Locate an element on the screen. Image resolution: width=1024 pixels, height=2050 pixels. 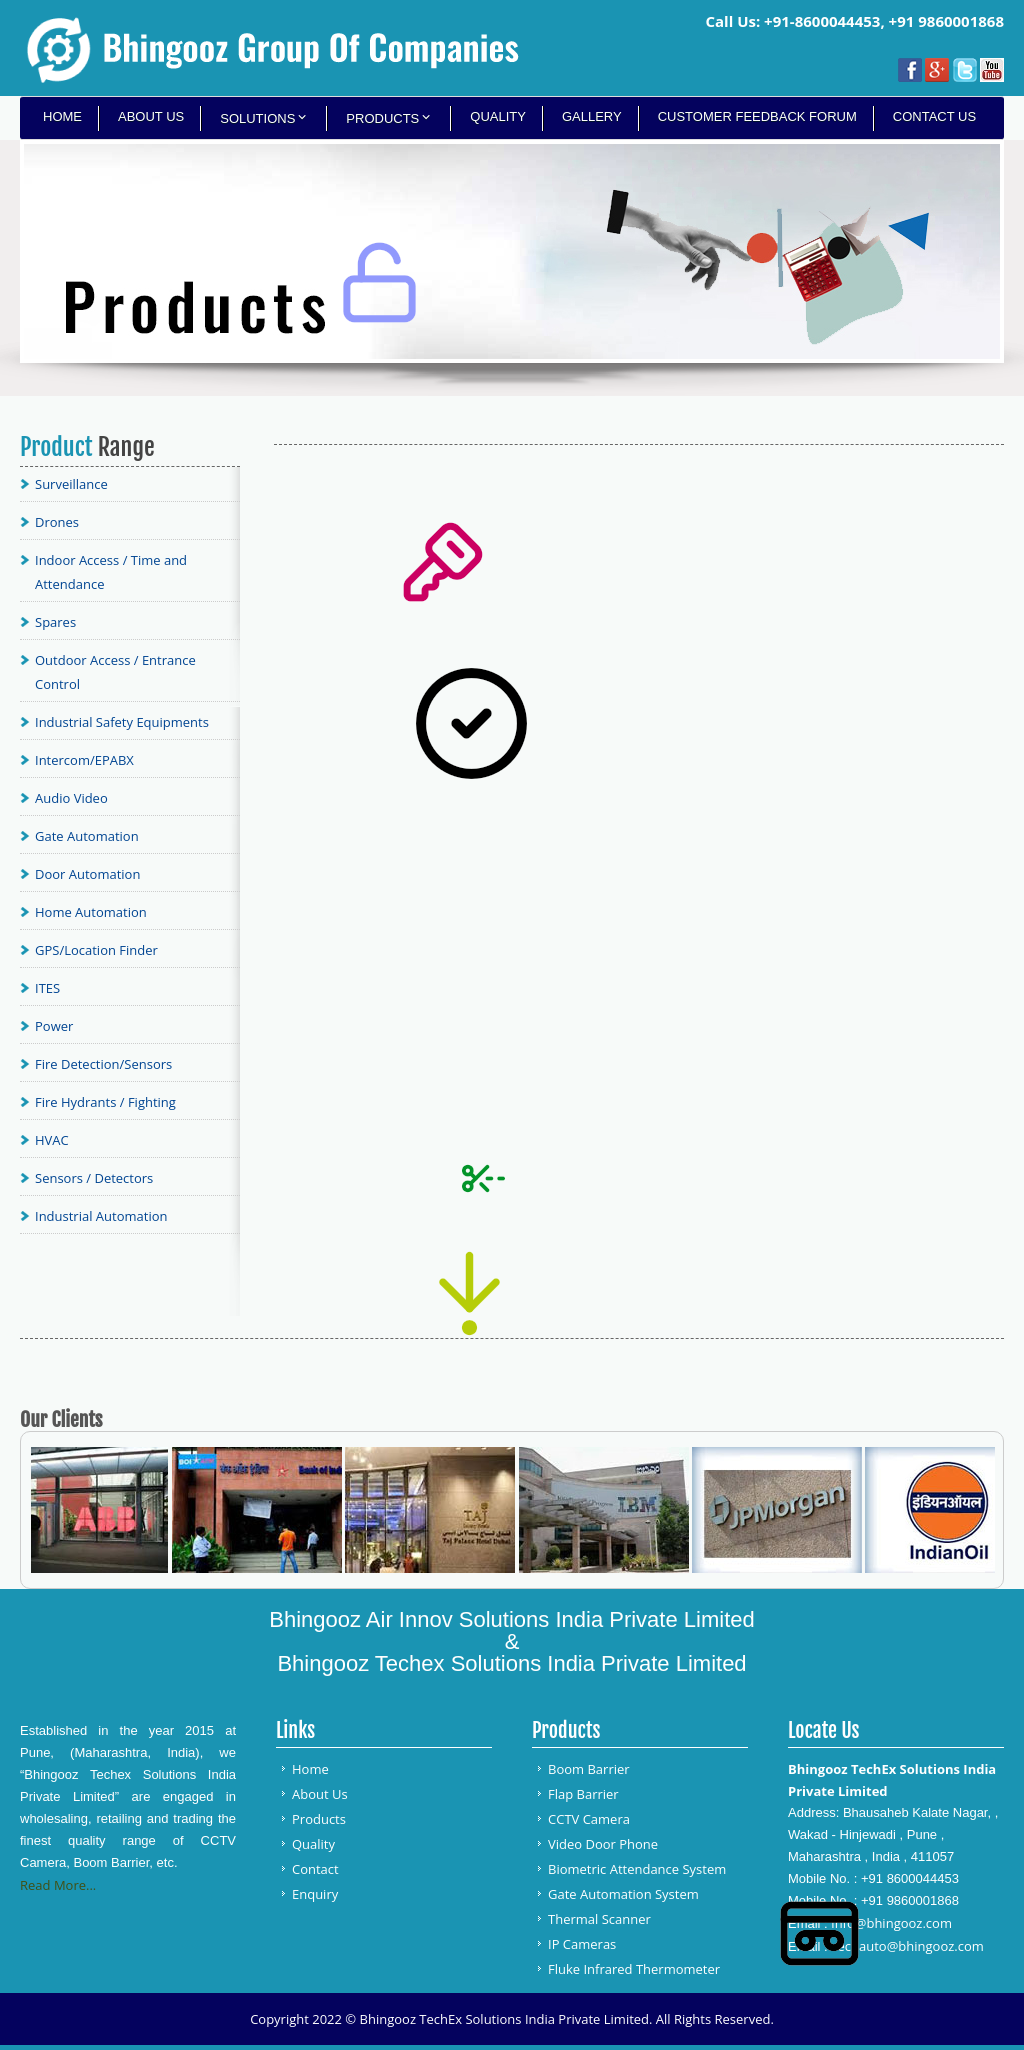
indicates task or action completed successfully is located at coordinates (471, 723).